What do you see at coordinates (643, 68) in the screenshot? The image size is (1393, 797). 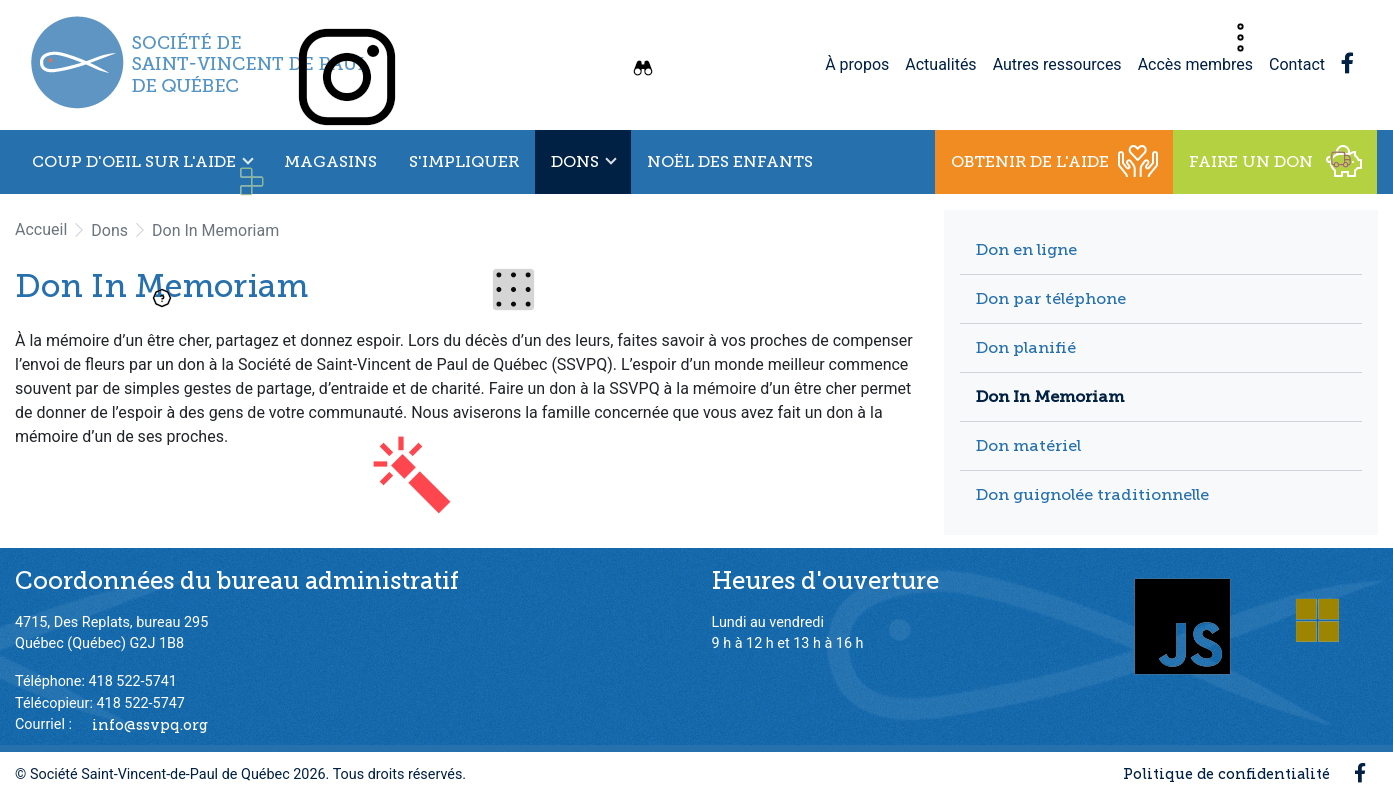 I see `search or explore content` at bounding box center [643, 68].